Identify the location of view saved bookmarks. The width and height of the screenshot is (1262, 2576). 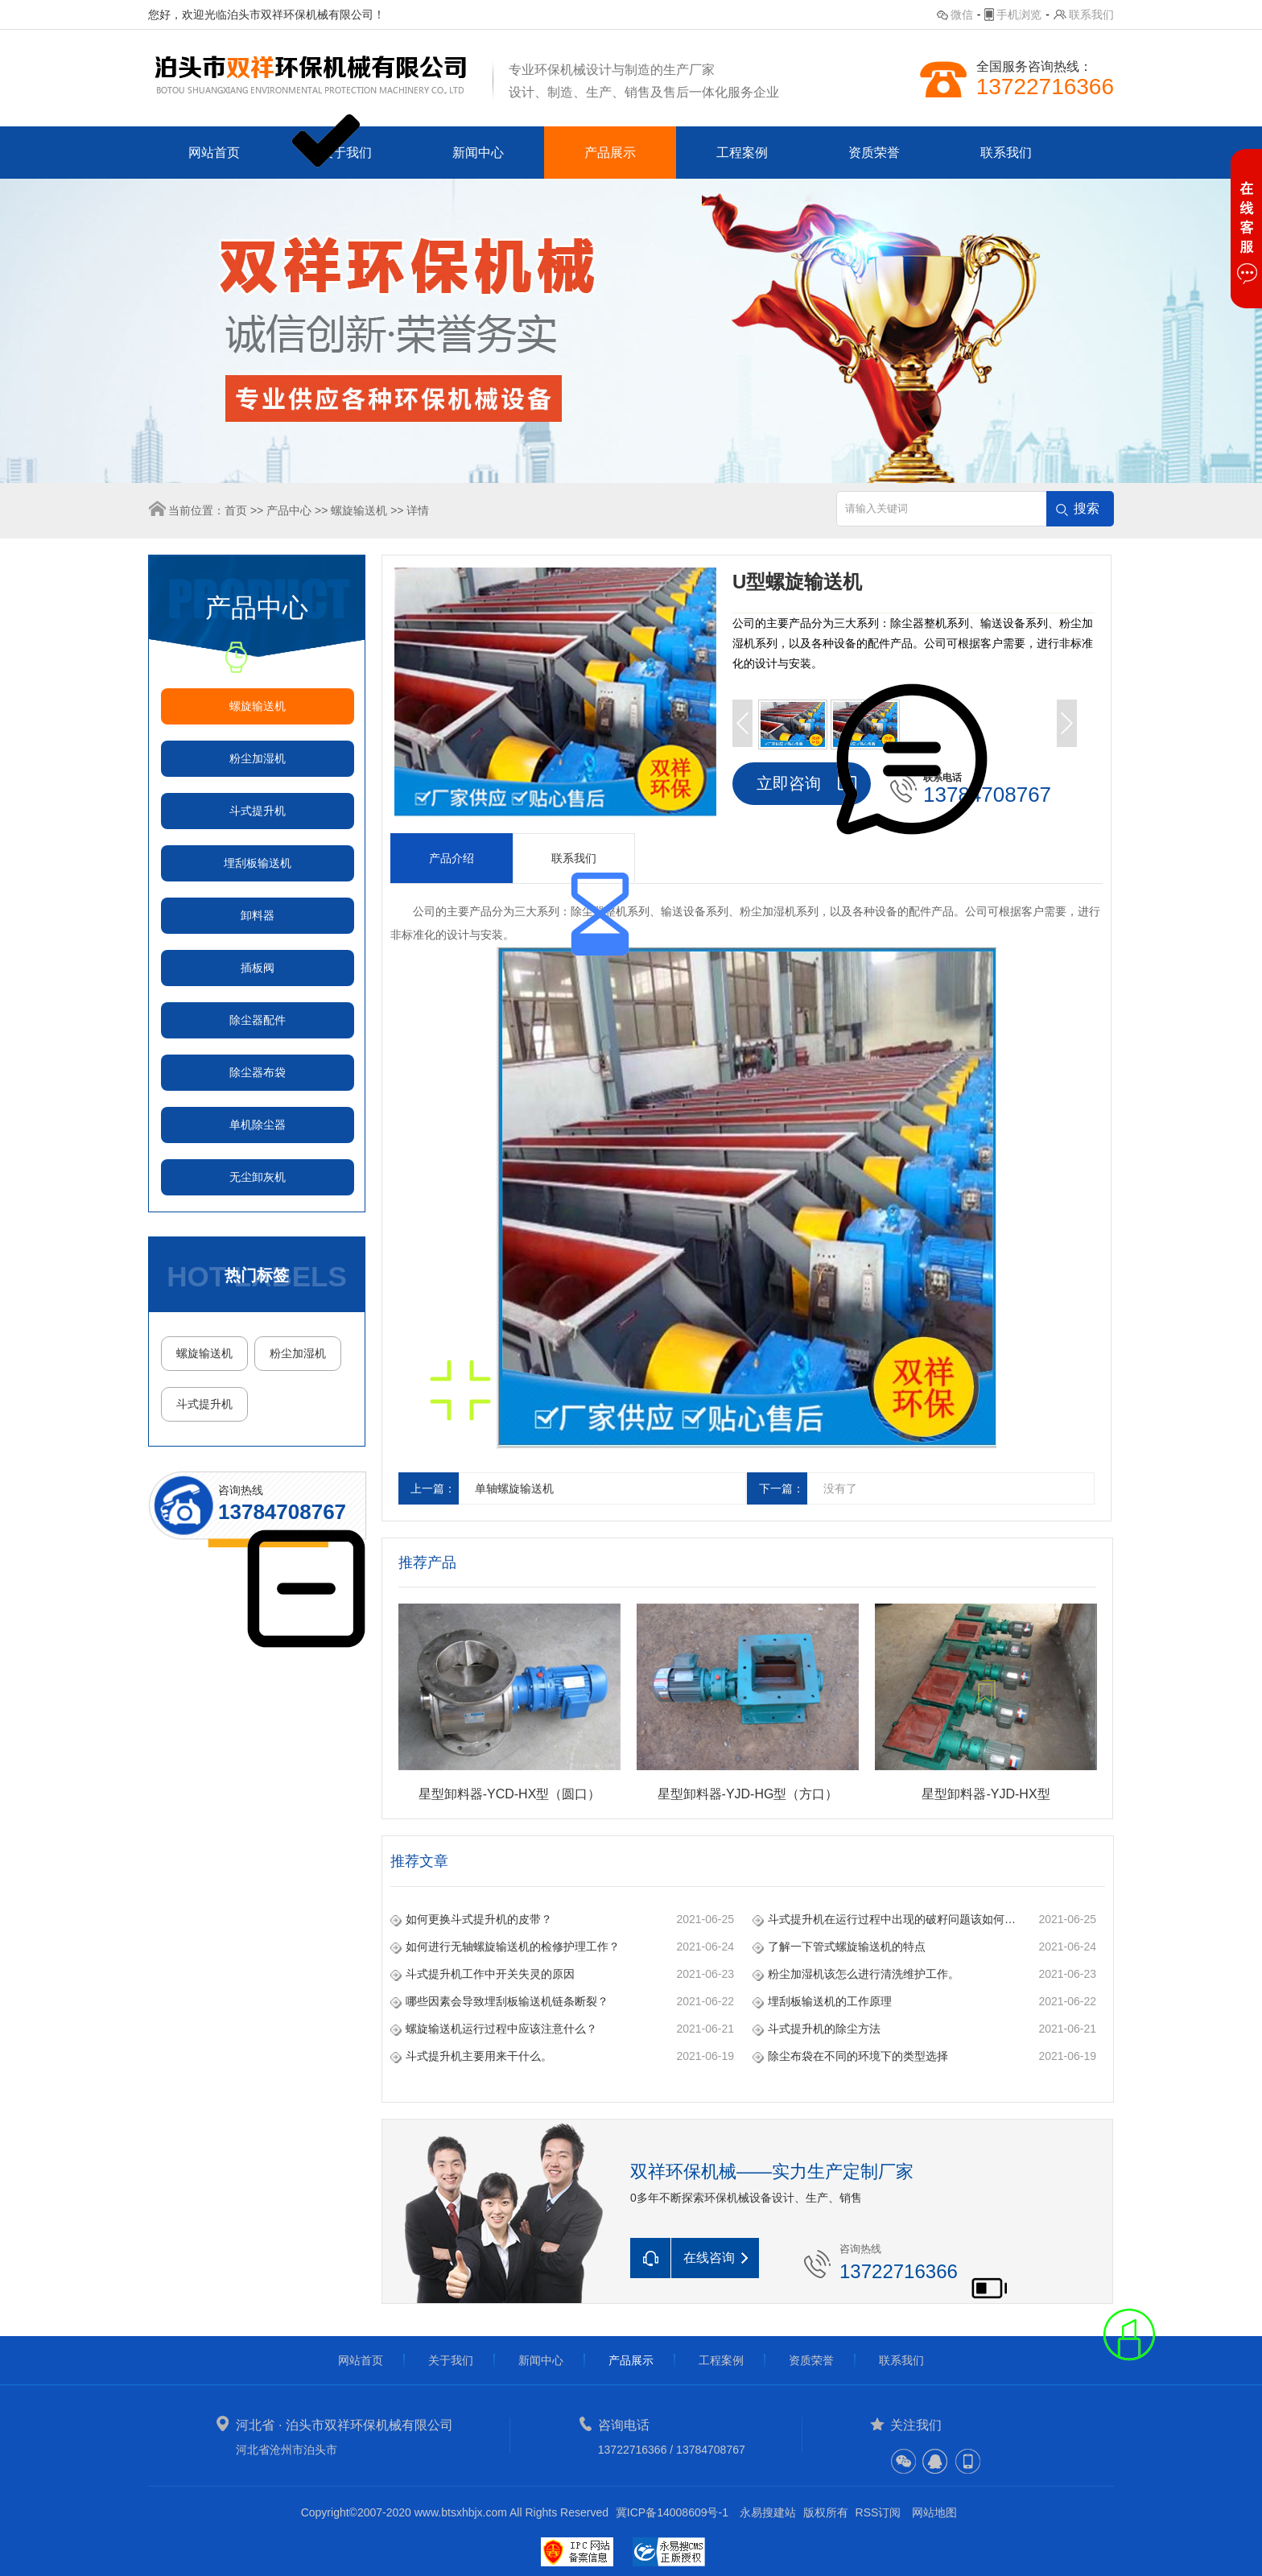
(987, 1691).